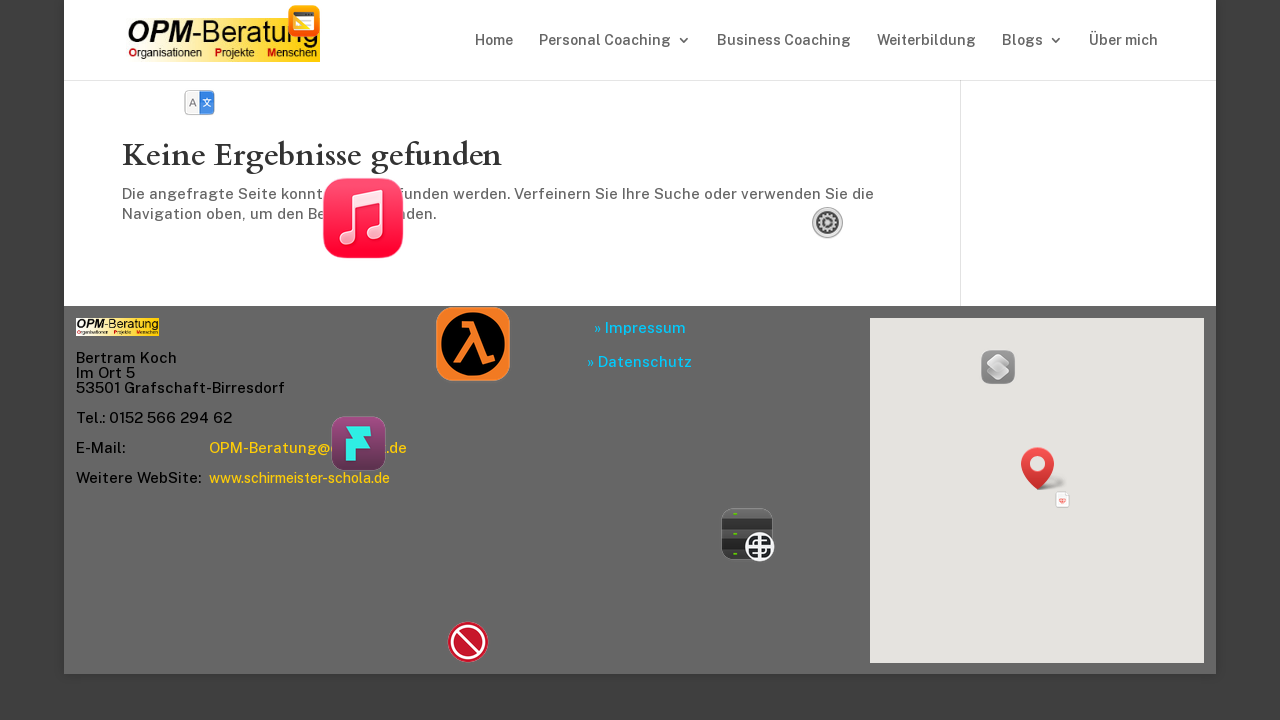  What do you see at coordinates (827, 222) in the screenshot?
I see `open system settings` at bounding box center [827, 222].